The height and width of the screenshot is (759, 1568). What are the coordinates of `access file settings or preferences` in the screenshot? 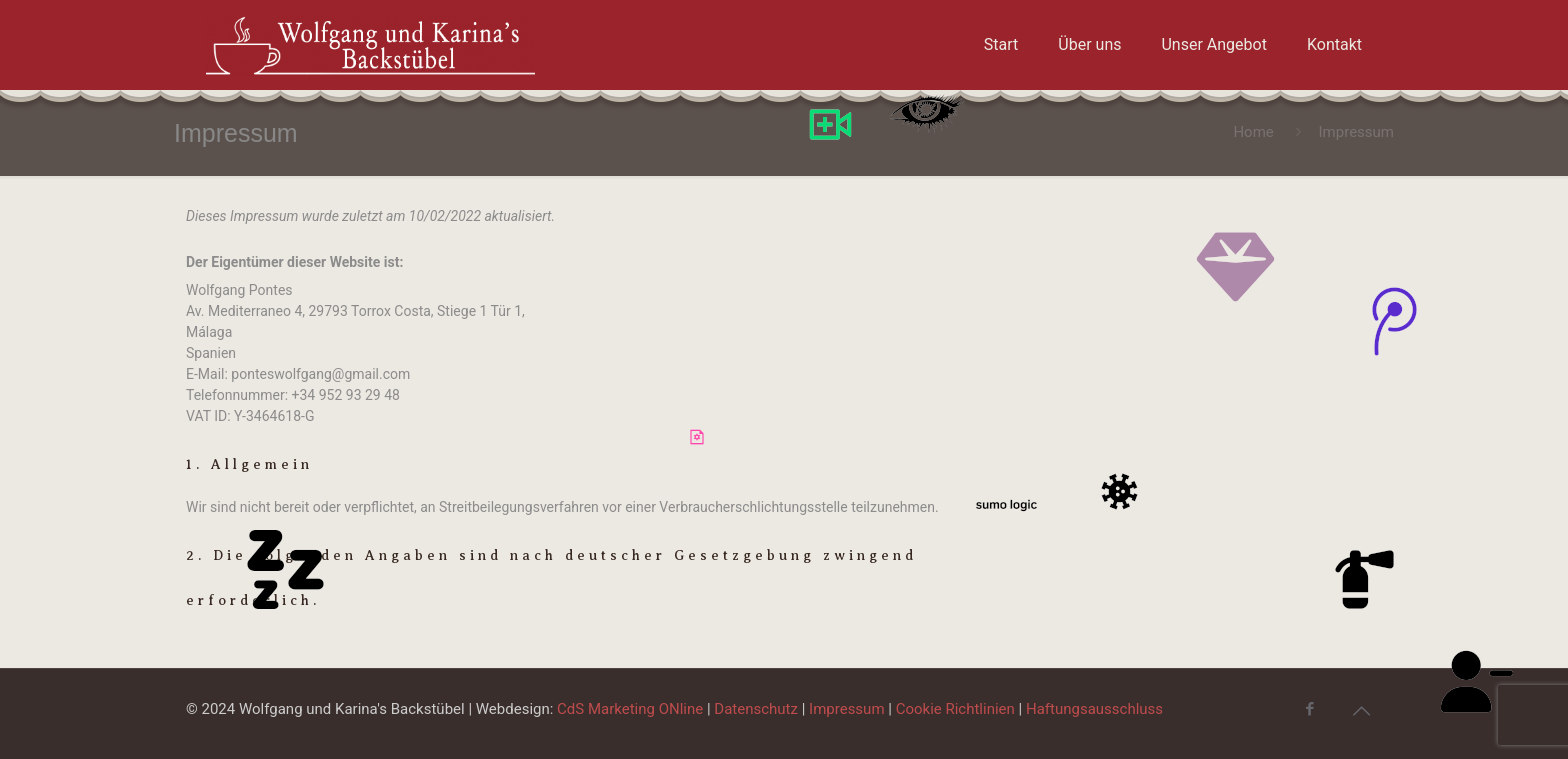 It's located at (697, 437).